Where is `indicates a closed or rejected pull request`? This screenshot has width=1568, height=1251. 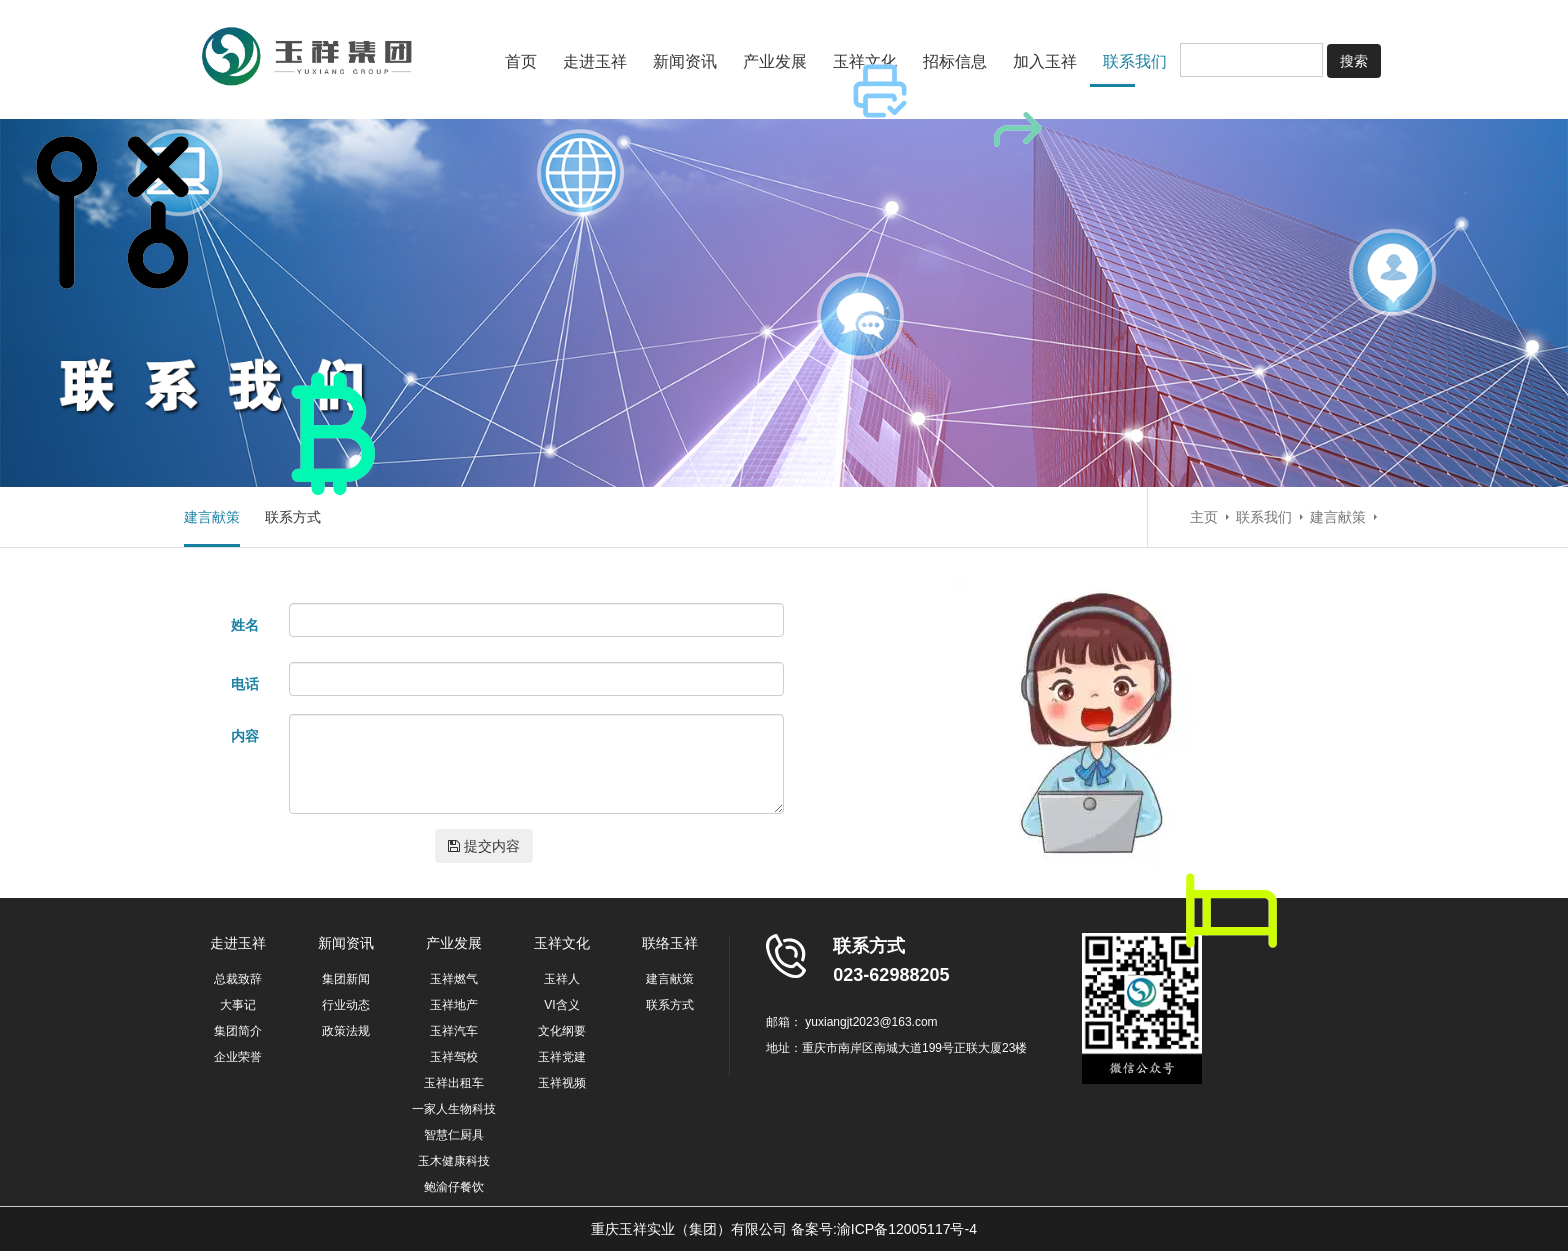
indicates a closed or rejected pull request is located at coordinates (112, 212).